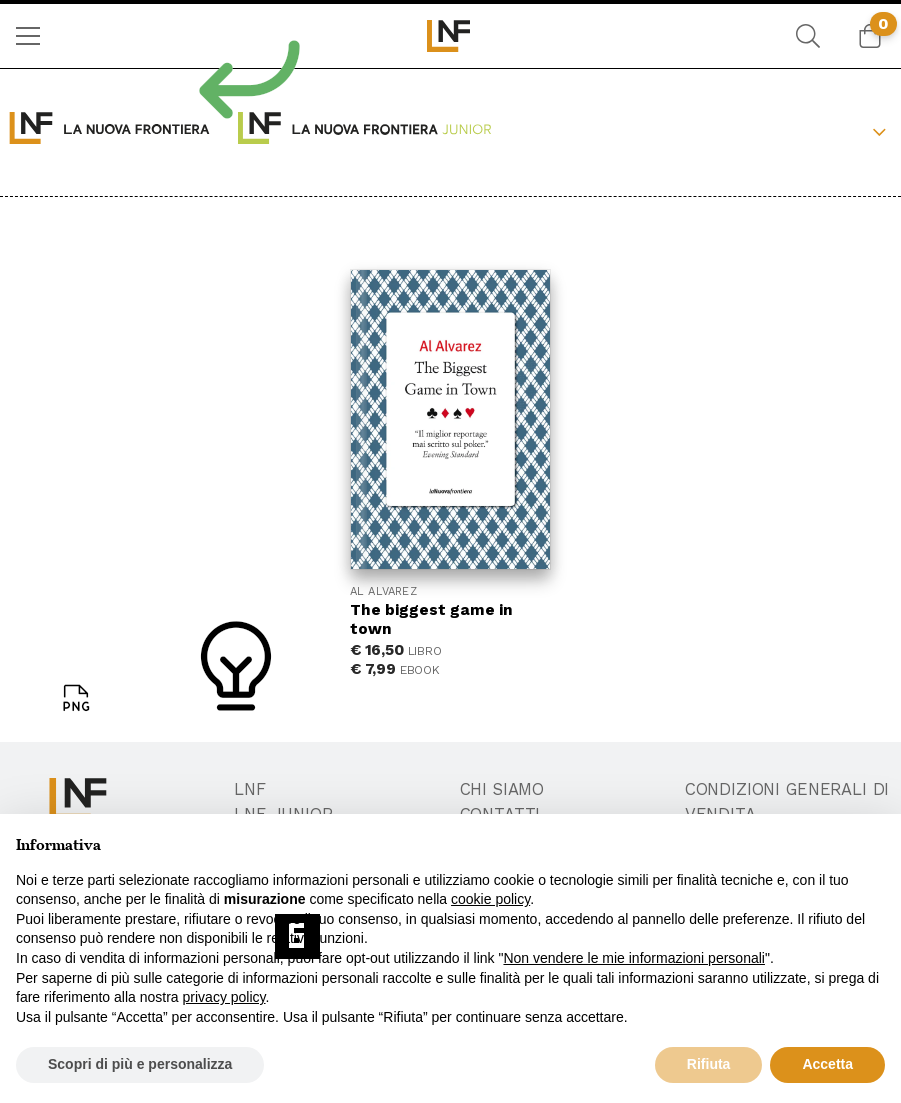  I want to click on reply to a message, so click(249, 79).